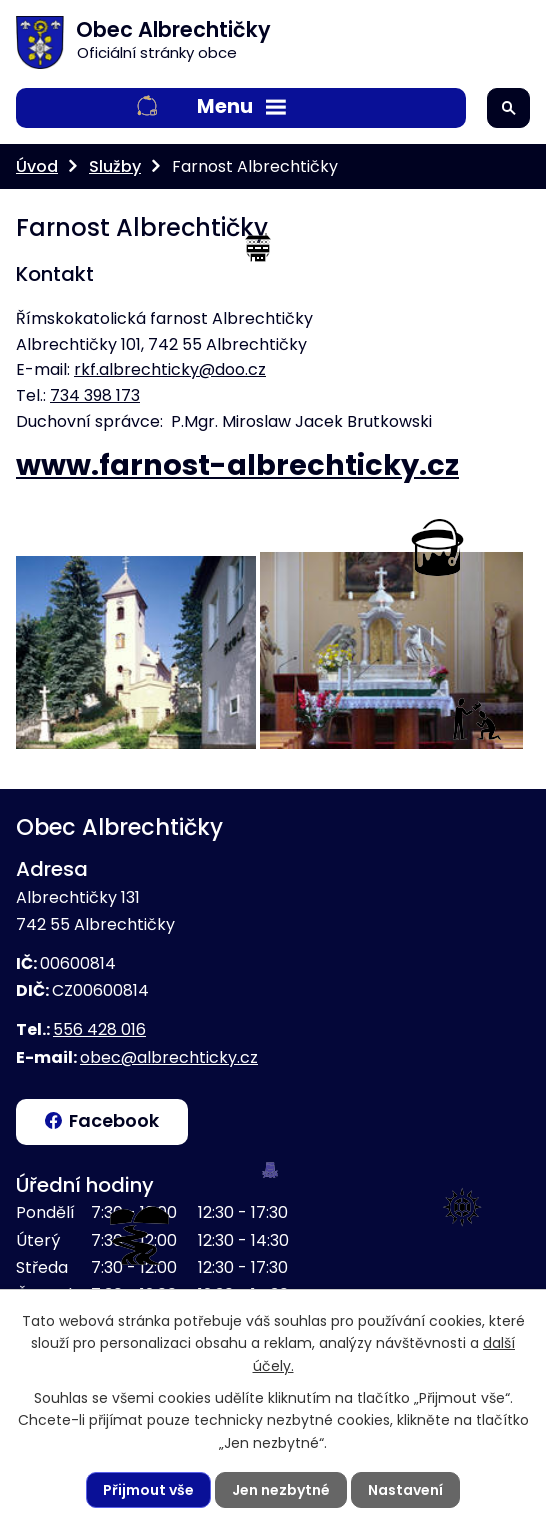 The width and height of the screenshot is (546, 1526). Describe the element at coordinates (258, 247) in the screenshot. I see `access building or fortress in game` at that location.